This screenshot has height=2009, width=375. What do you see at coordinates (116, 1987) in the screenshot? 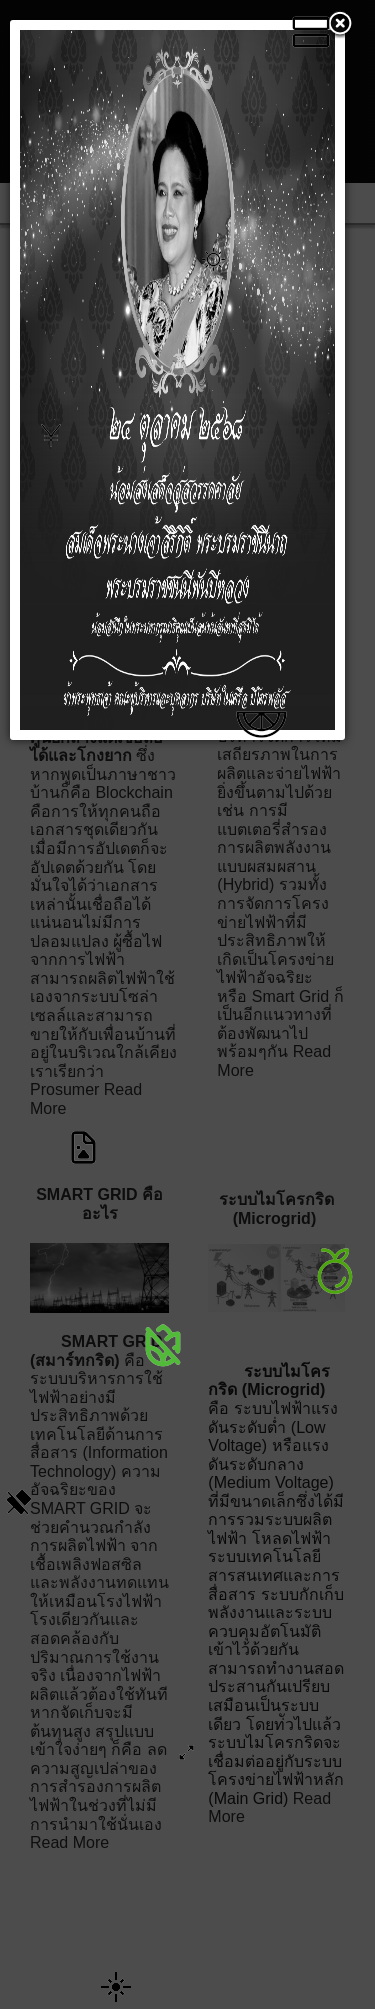
I see `add lens flare effect to image` at bounding box center [116, 1987].